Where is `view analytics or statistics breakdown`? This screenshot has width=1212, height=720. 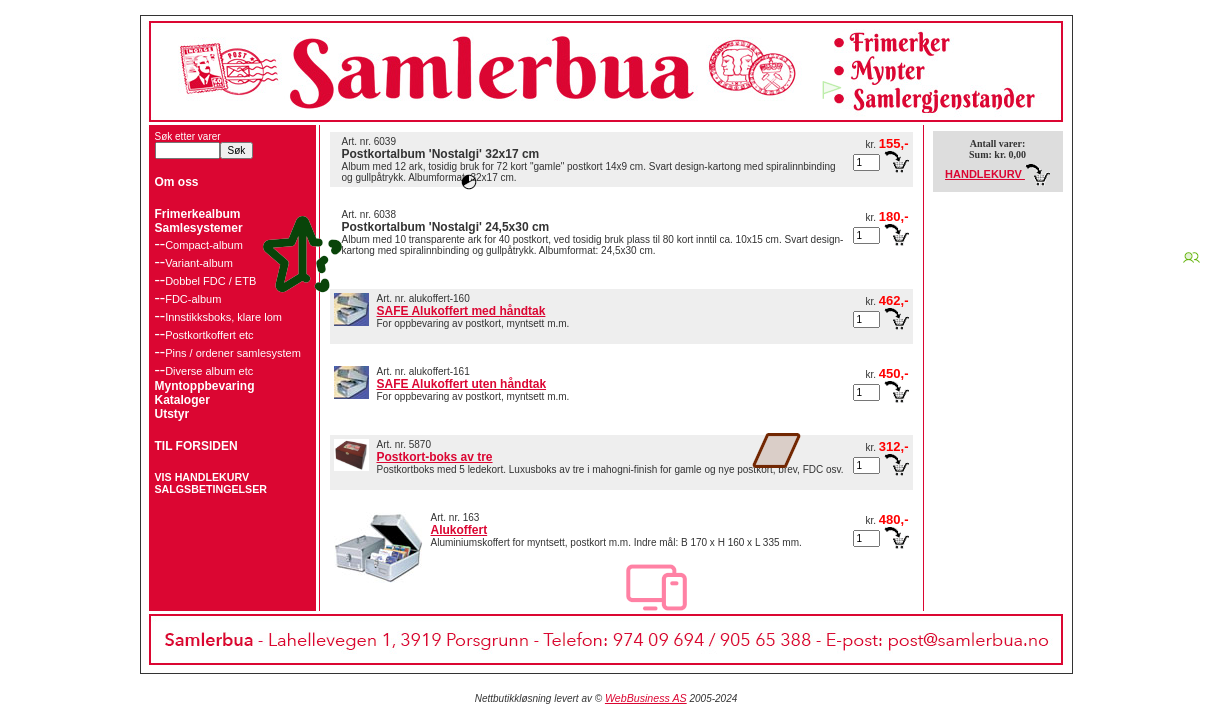 view analytics or statistics breakdown is located at coordinates (469, 182).